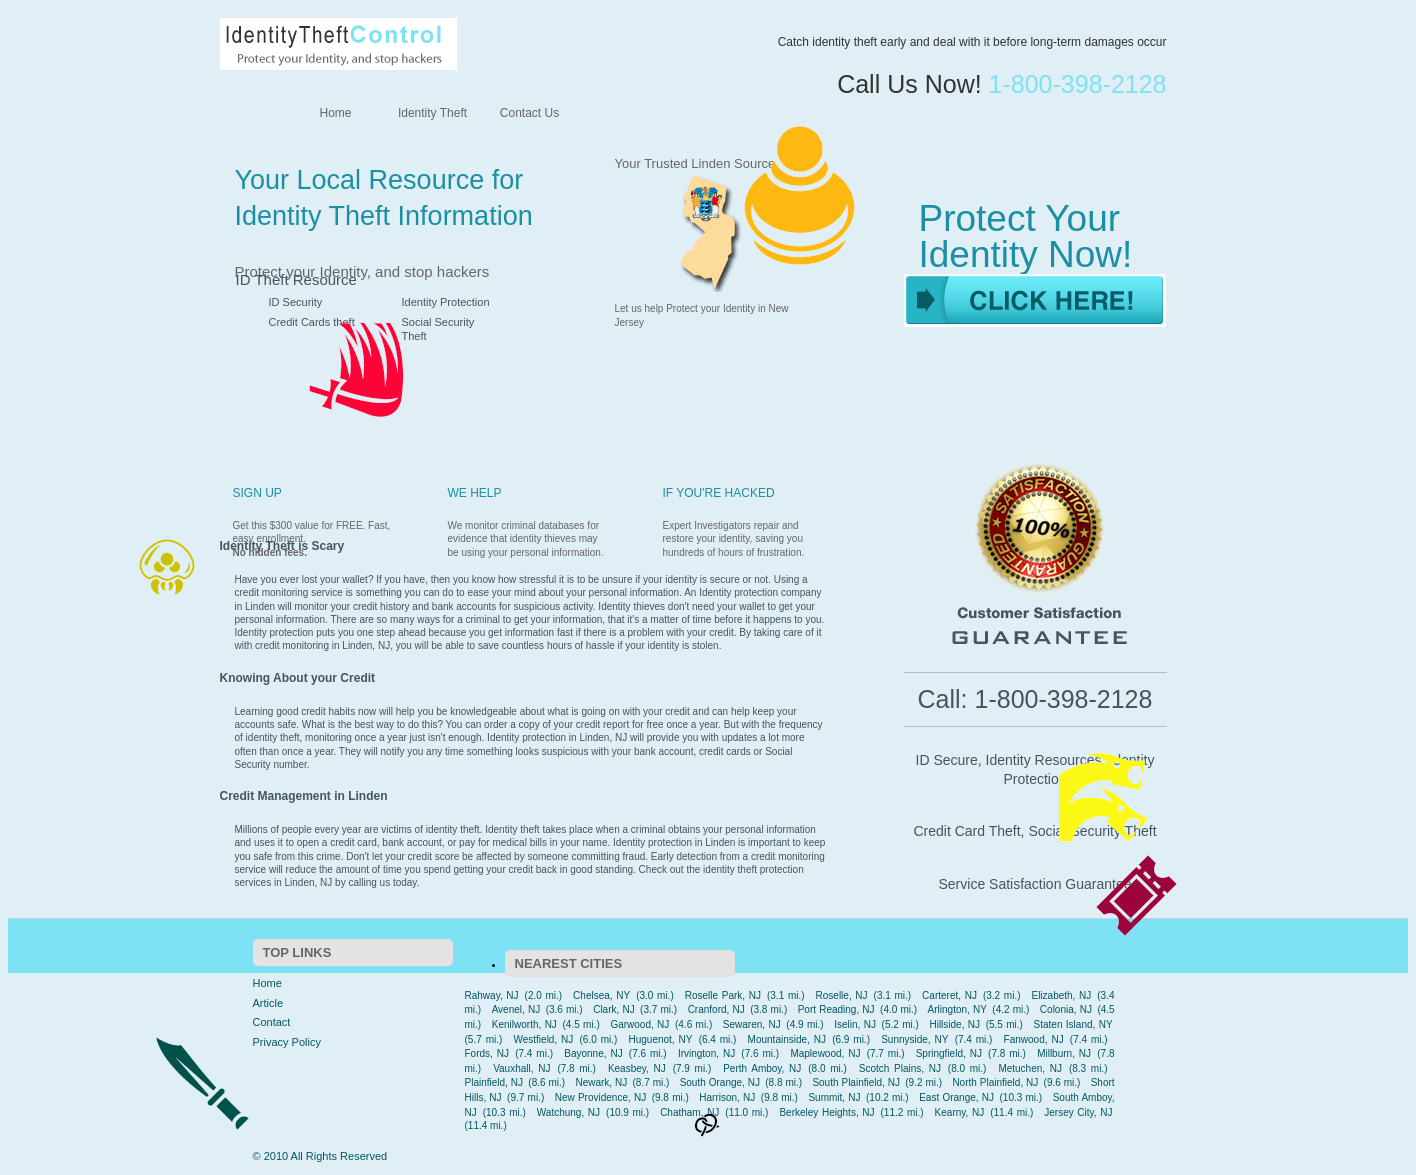  Describe the element at coordinates (202, 1083) in the screenshot. I see `equip a knife or melee weapon` at that location.